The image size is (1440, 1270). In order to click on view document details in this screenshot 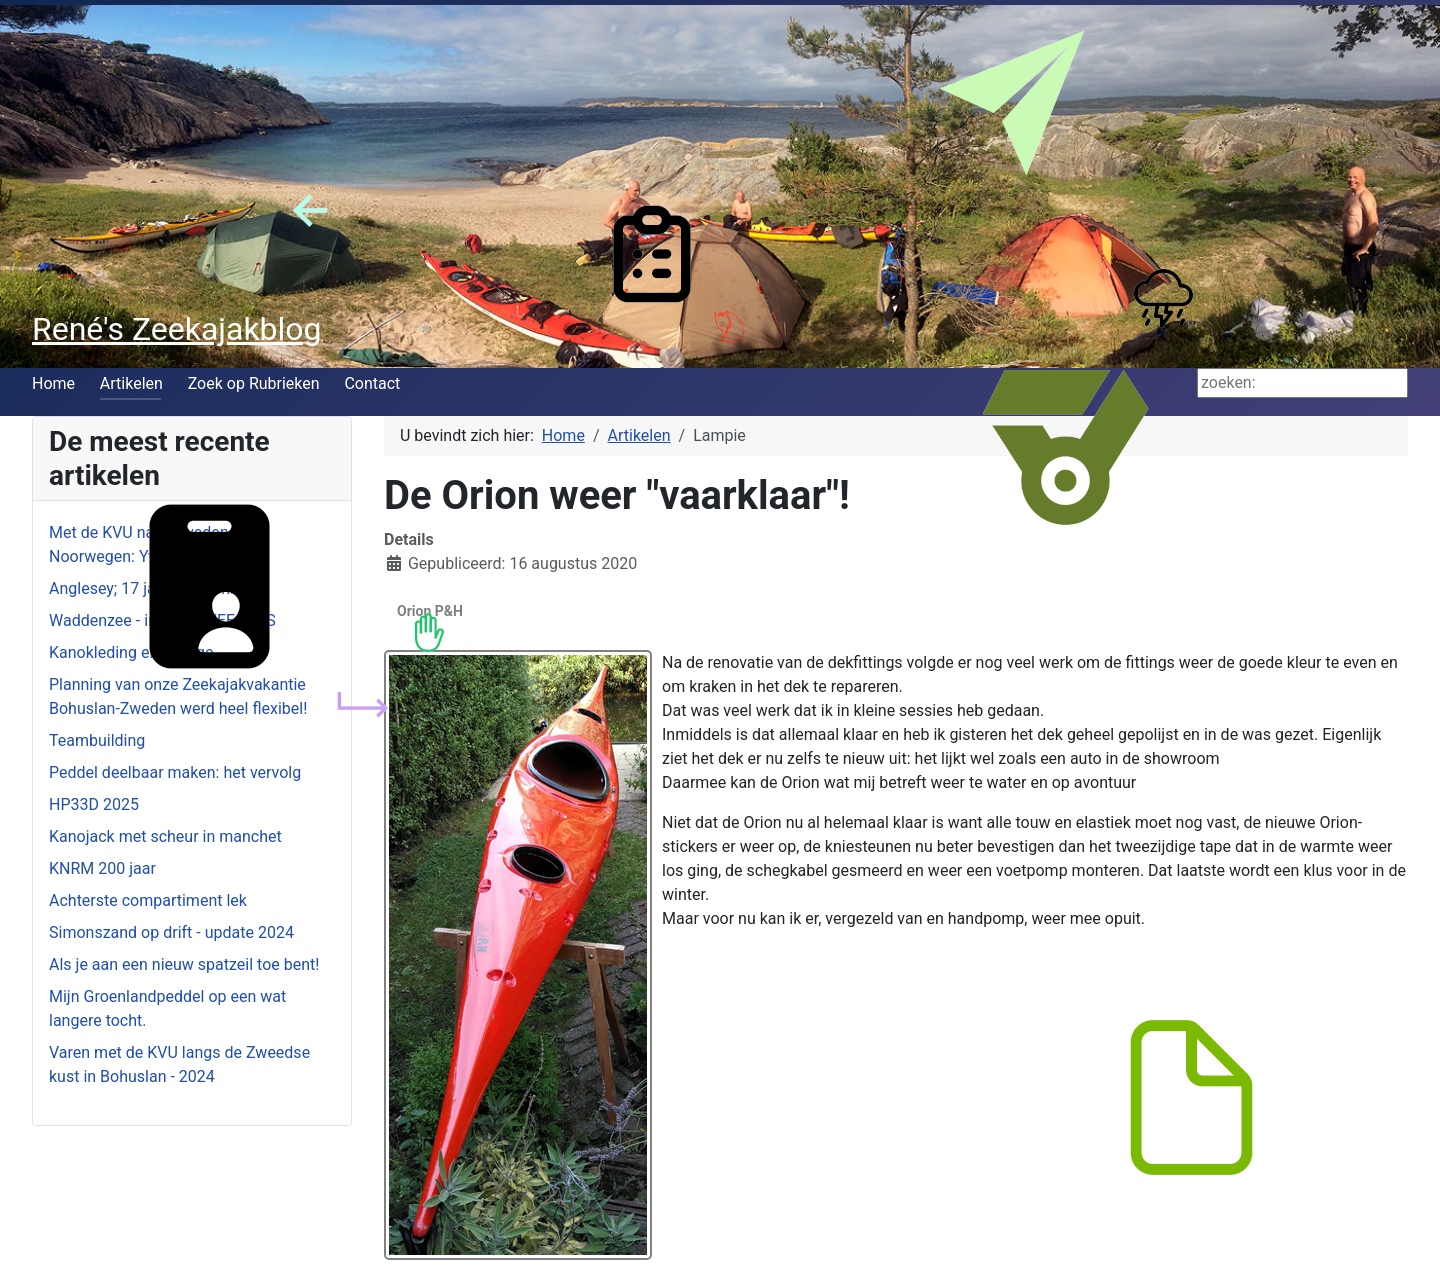, I will do `click(1191, 1097)`.